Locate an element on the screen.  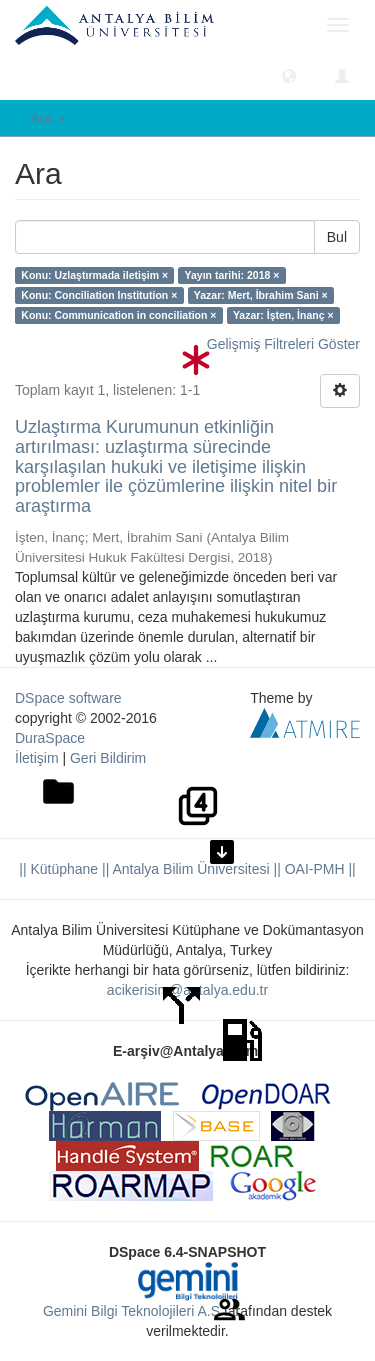
view contacts or people list is located at coordinates (229, 1309).